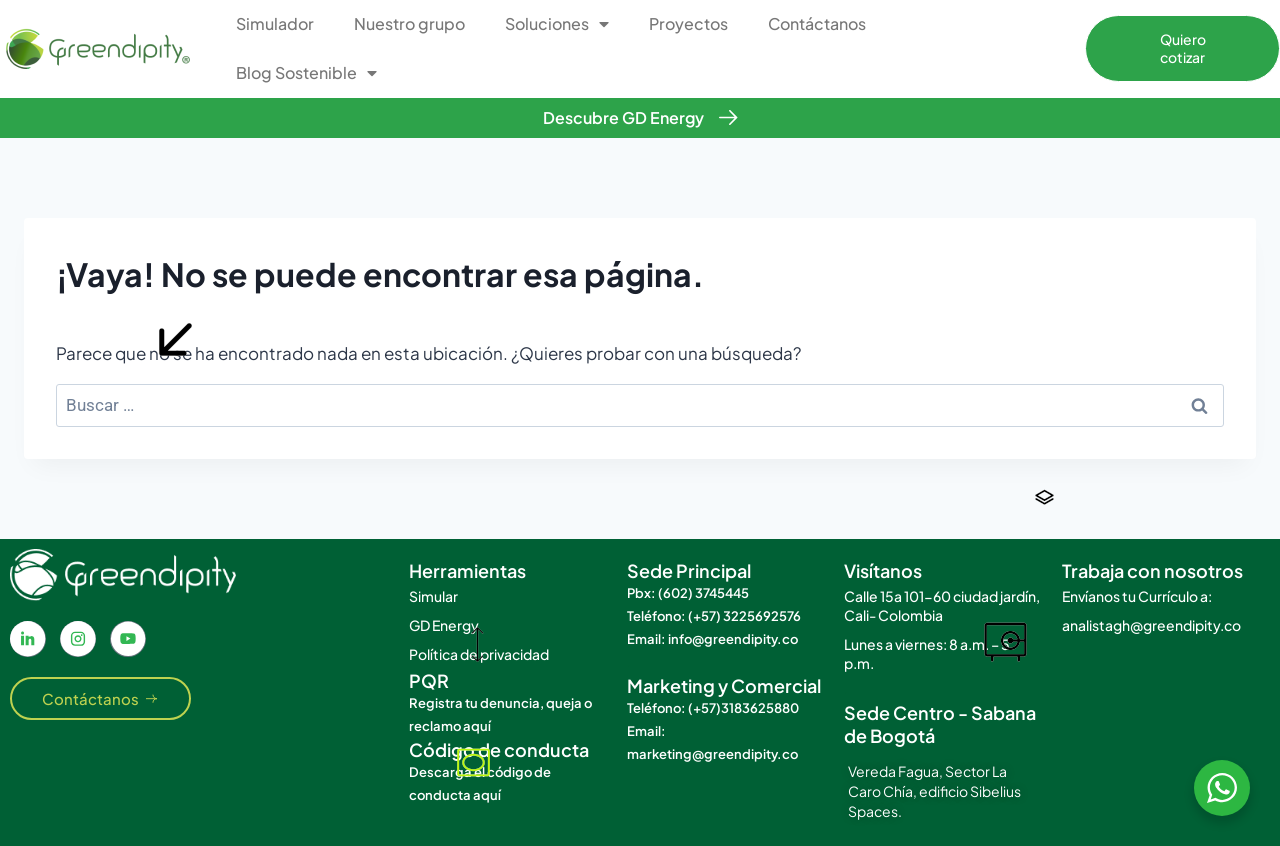  I want to click on adjust height or vertical size, so click(477, 644).